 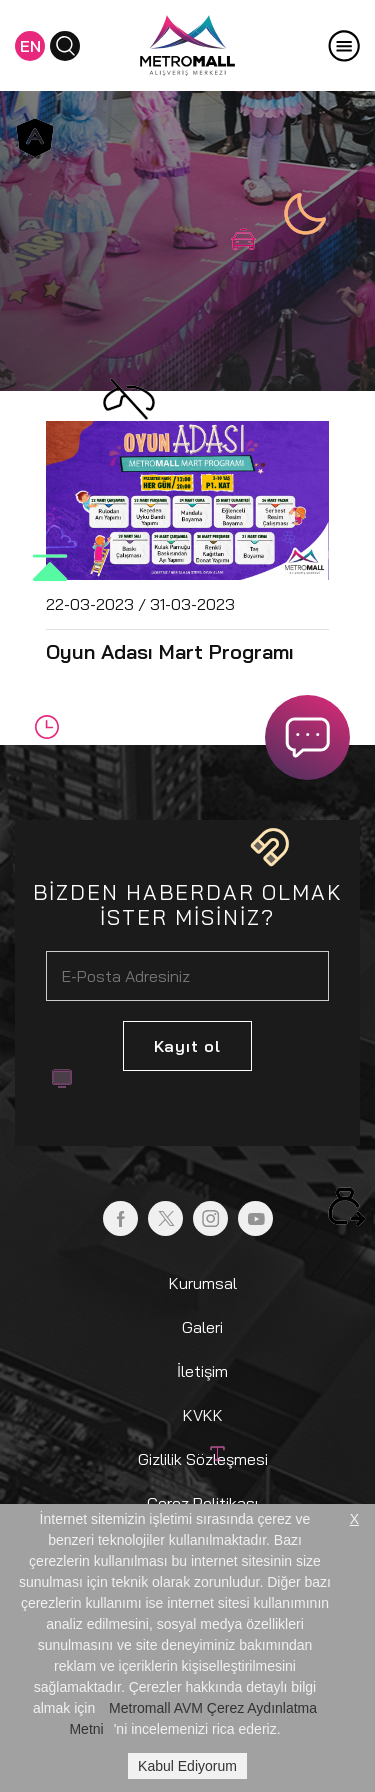 I want to click on toggle dark mode or night theme, so click(x=304, y=215).